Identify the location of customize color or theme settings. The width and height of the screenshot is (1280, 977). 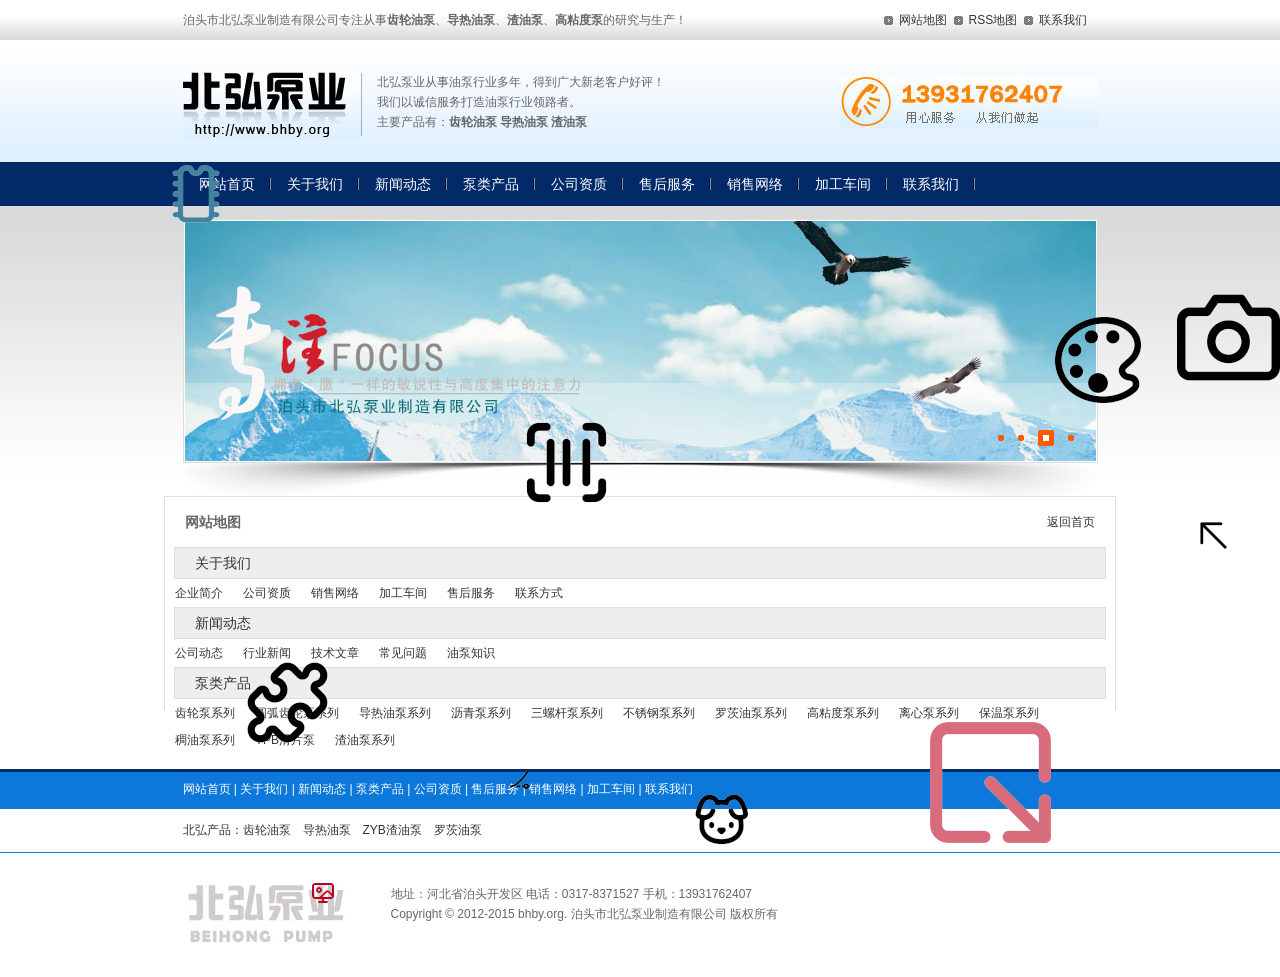
(1098, 360).